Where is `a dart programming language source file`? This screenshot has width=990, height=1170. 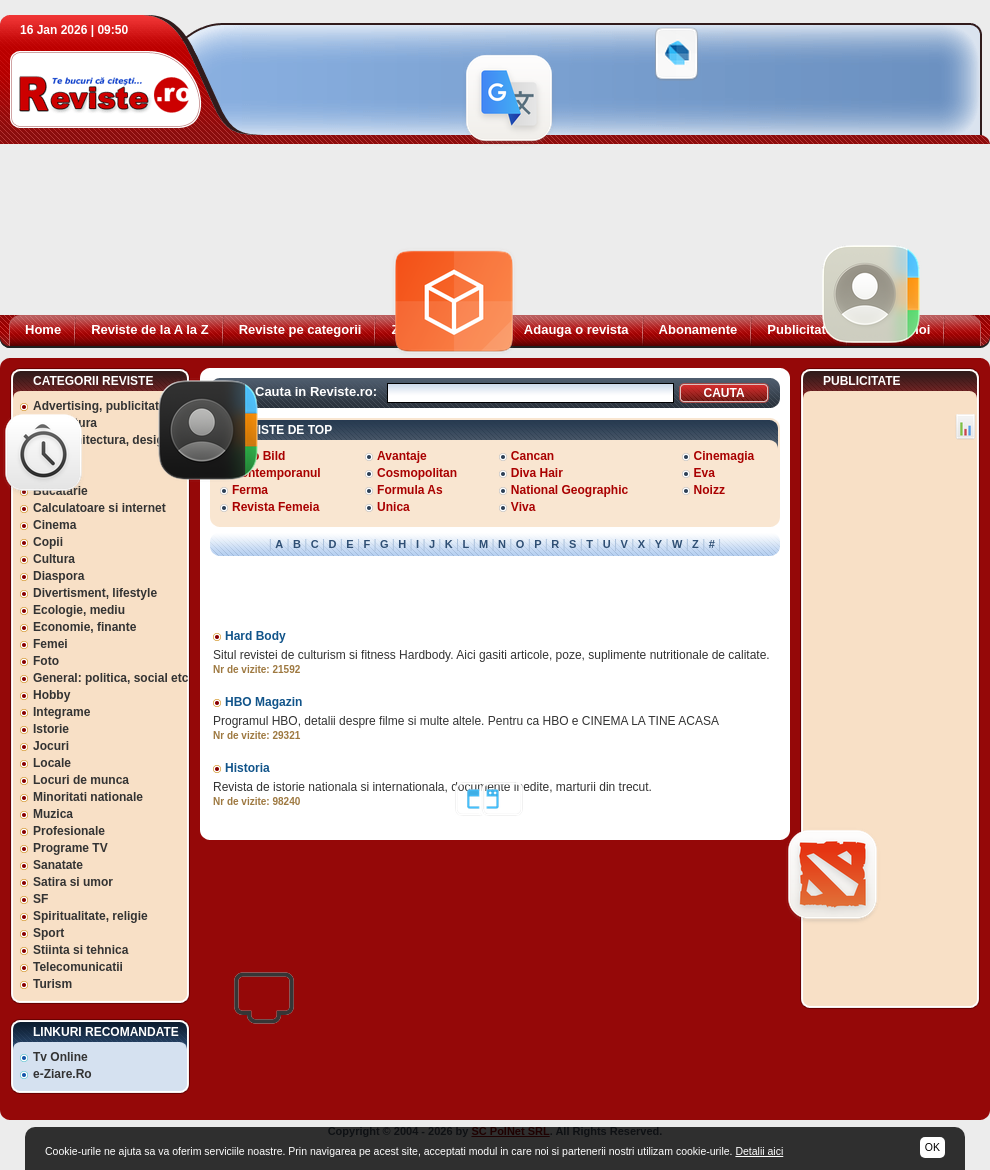
a dart programming language source file is located at coordinates (676, 53).